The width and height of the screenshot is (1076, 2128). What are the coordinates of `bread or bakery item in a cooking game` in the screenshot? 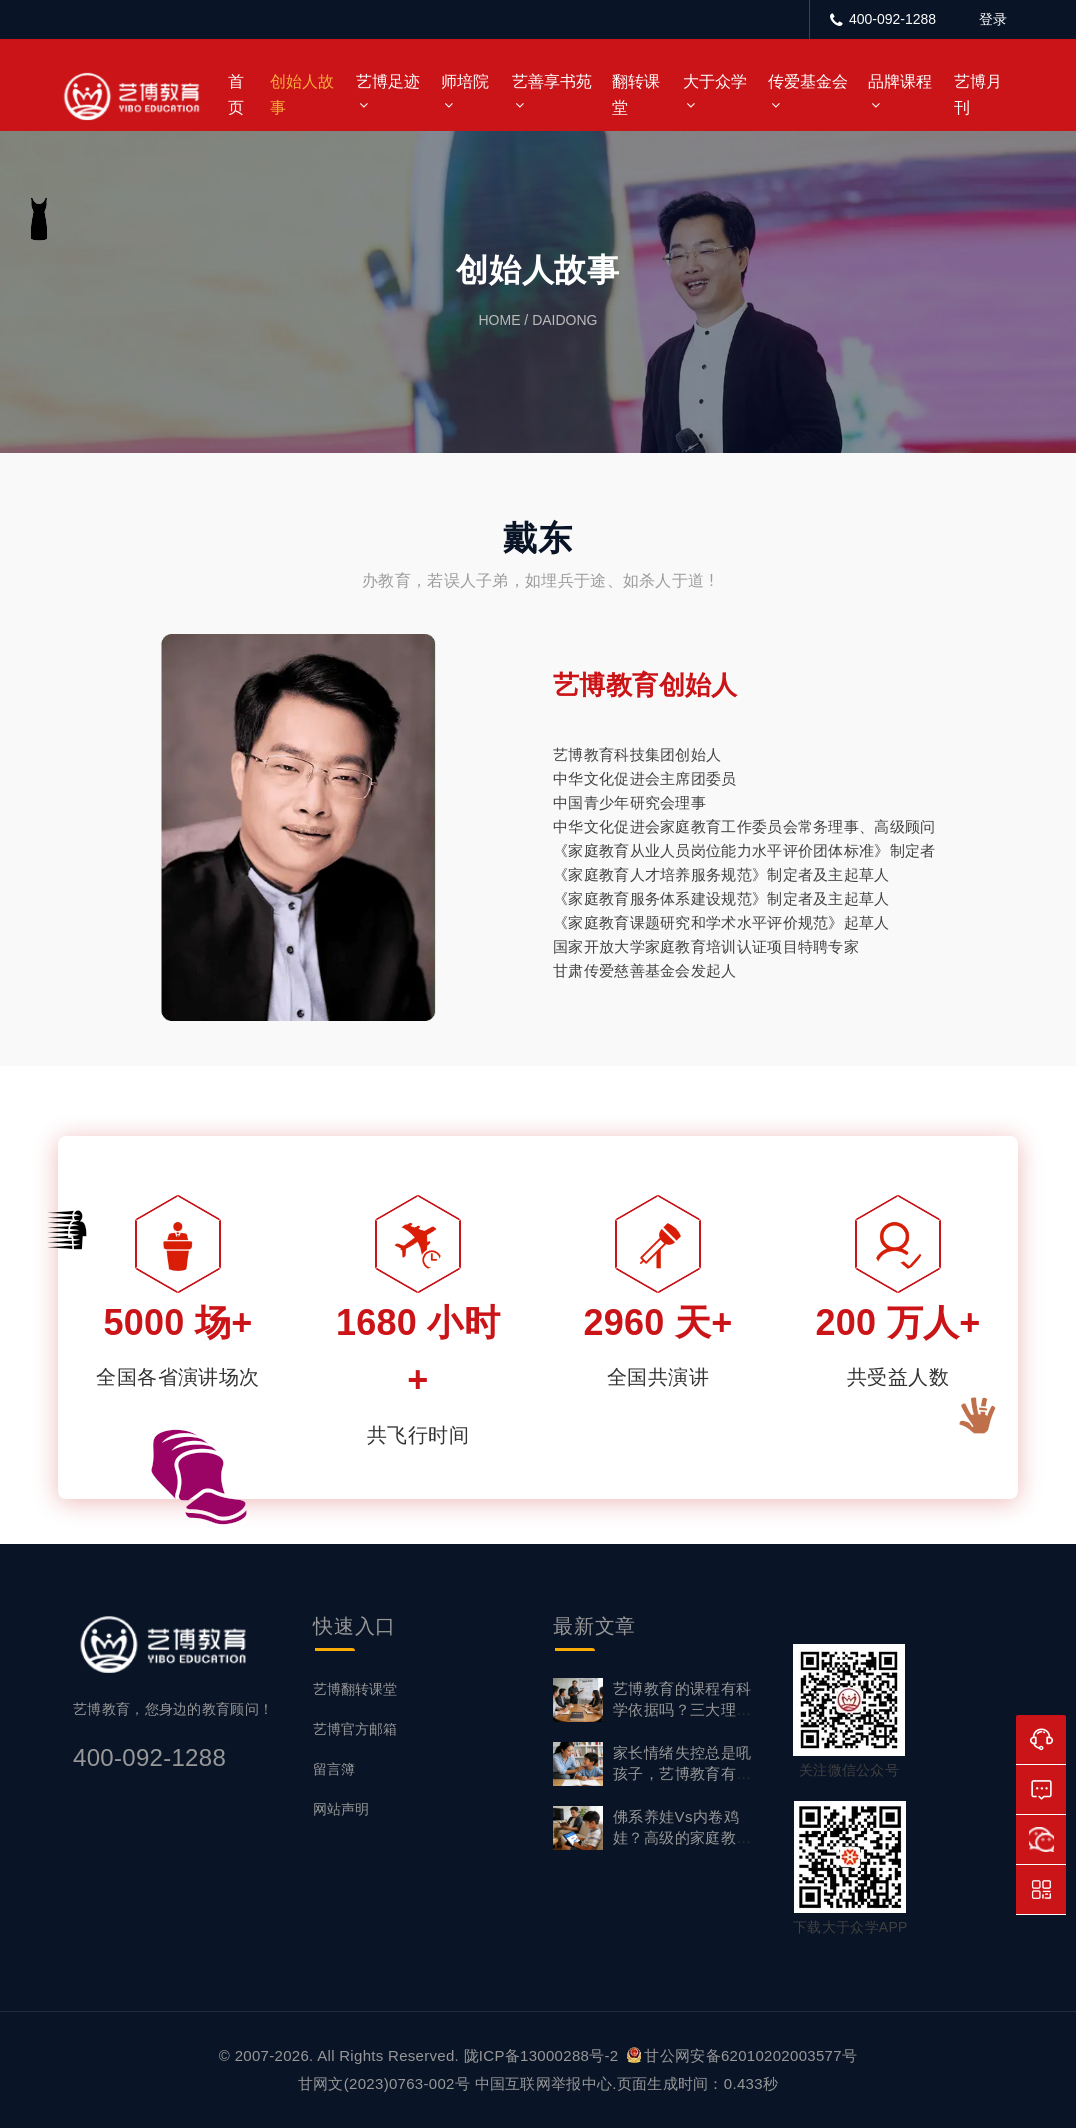 It's located at (198, 1477).